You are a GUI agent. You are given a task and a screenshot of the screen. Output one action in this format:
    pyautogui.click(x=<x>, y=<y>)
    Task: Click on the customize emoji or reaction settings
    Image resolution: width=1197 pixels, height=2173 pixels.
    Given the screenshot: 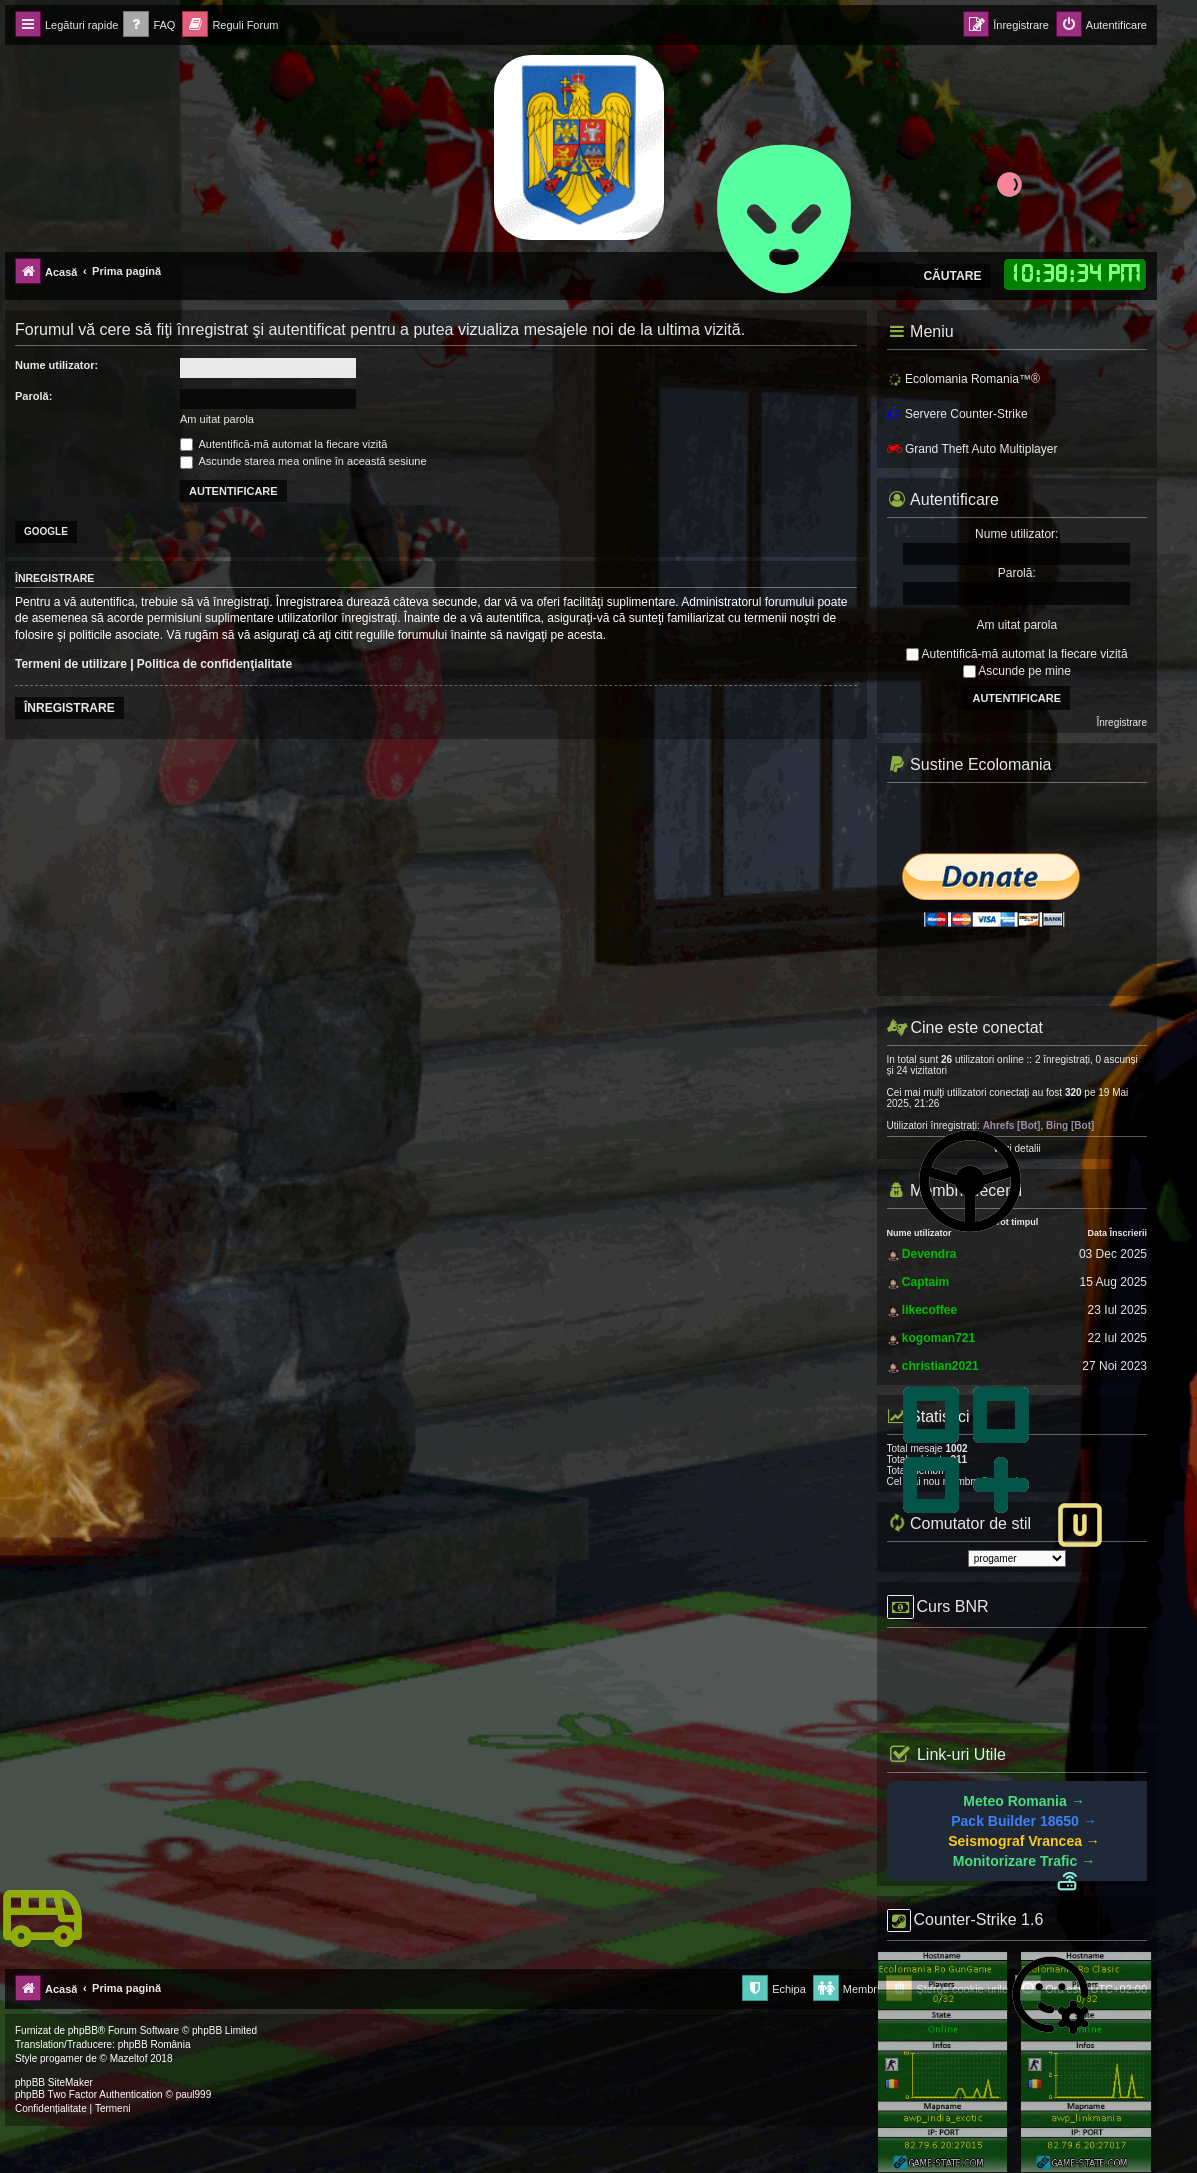 What is the action you would take?
    pyautogui.click(x=1050, y=1994)
    